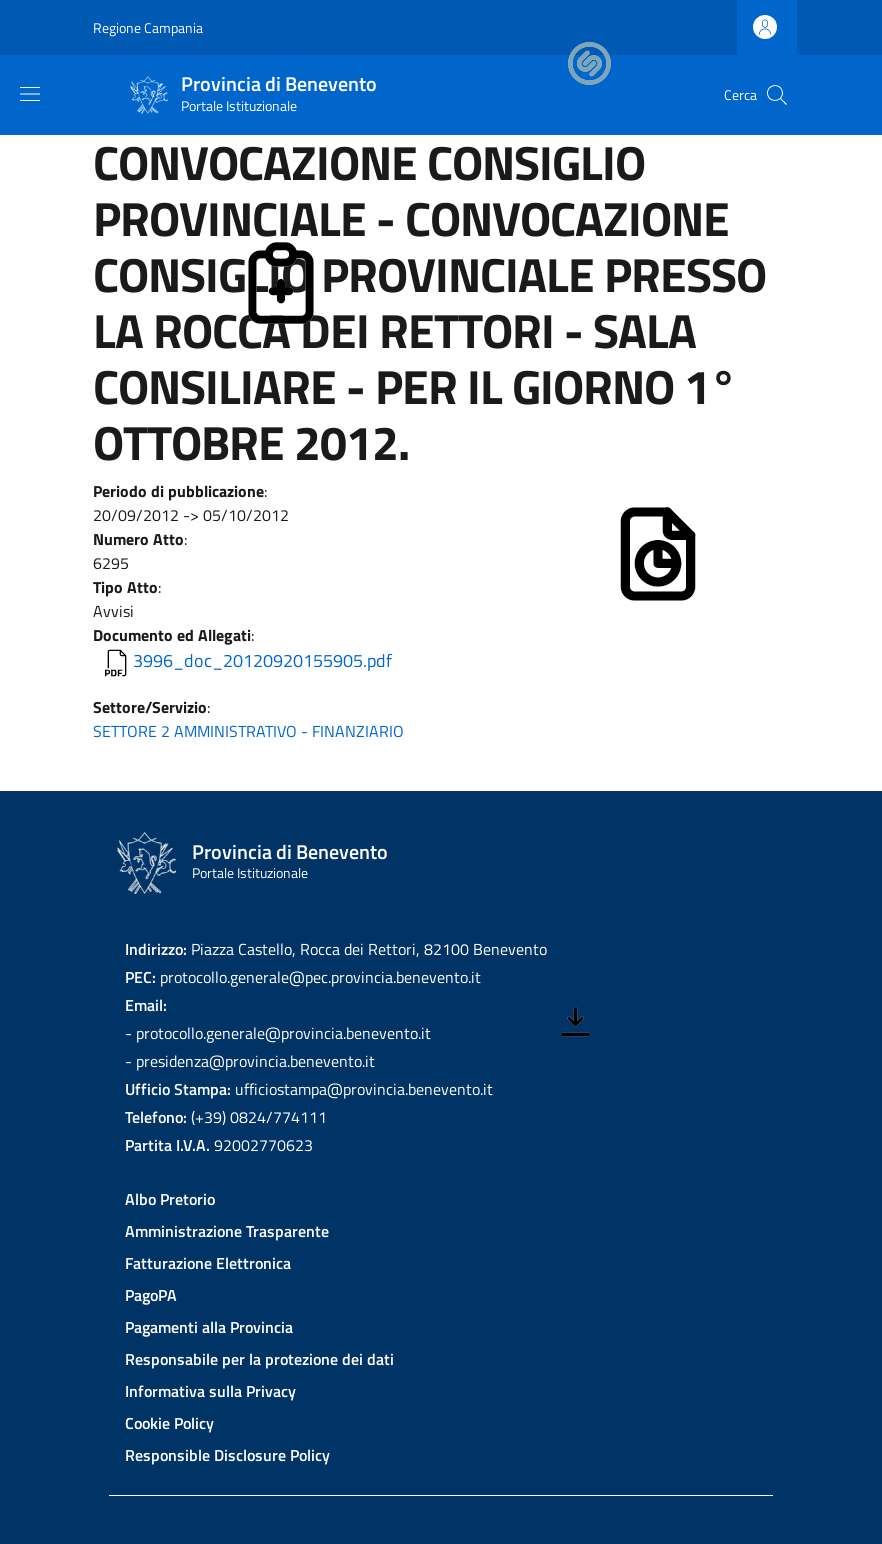 The width and height of the screenshot is (882, 1544). I want to click on view file with chart or analytics data, so click(658, 554).